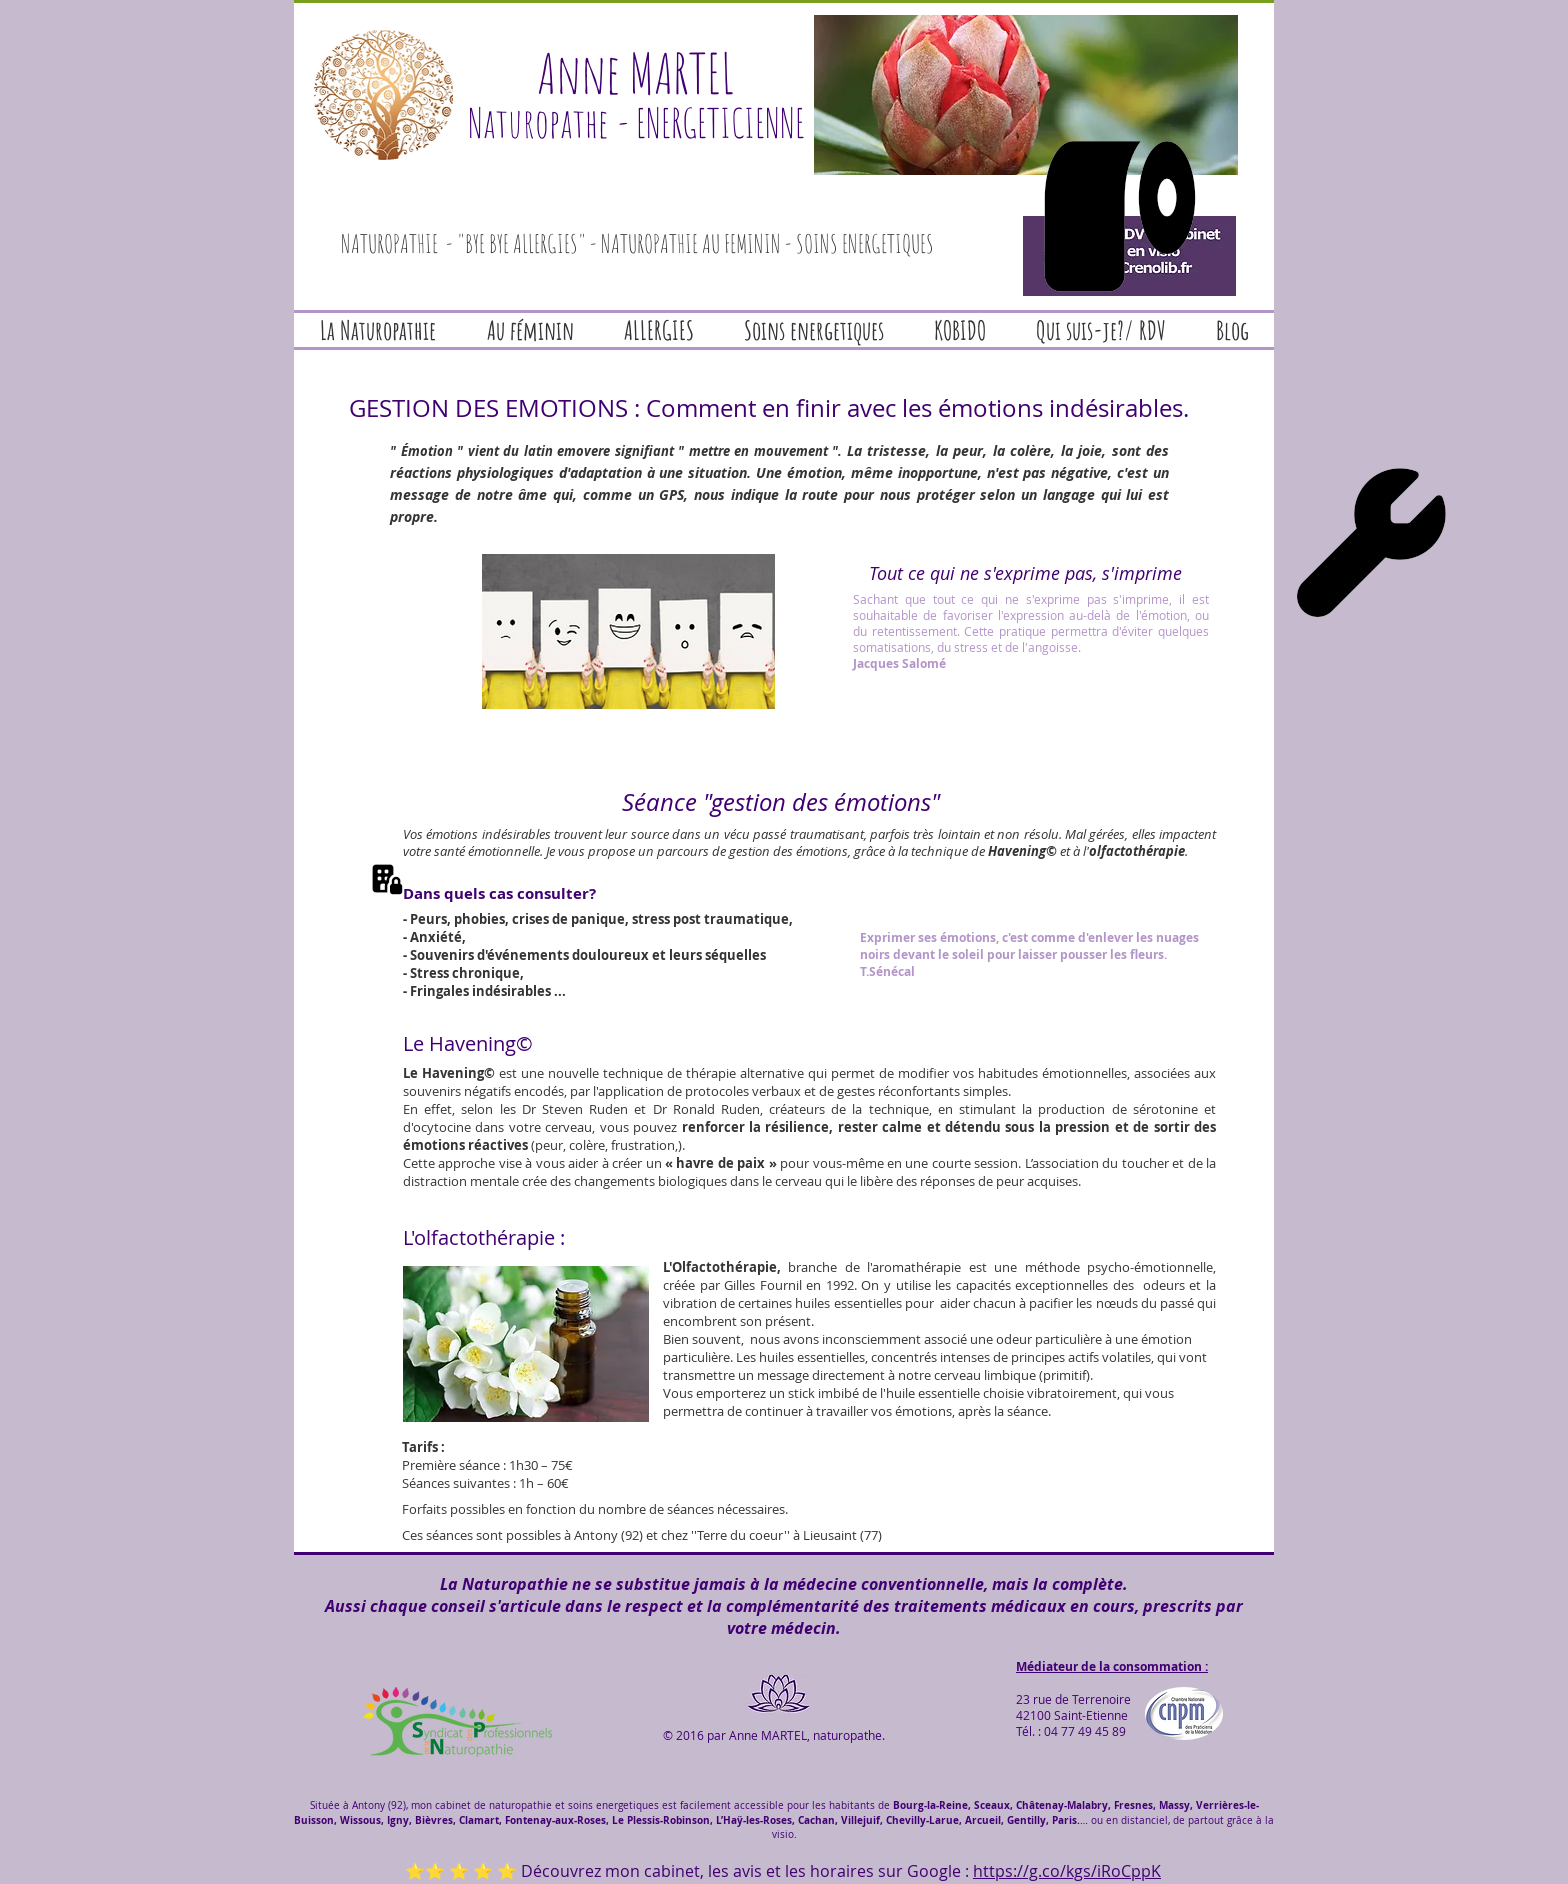  What do you see at coordinates (386, 878) in the screenshot?
I see `secure building access control` at bounding box center [386, 878].